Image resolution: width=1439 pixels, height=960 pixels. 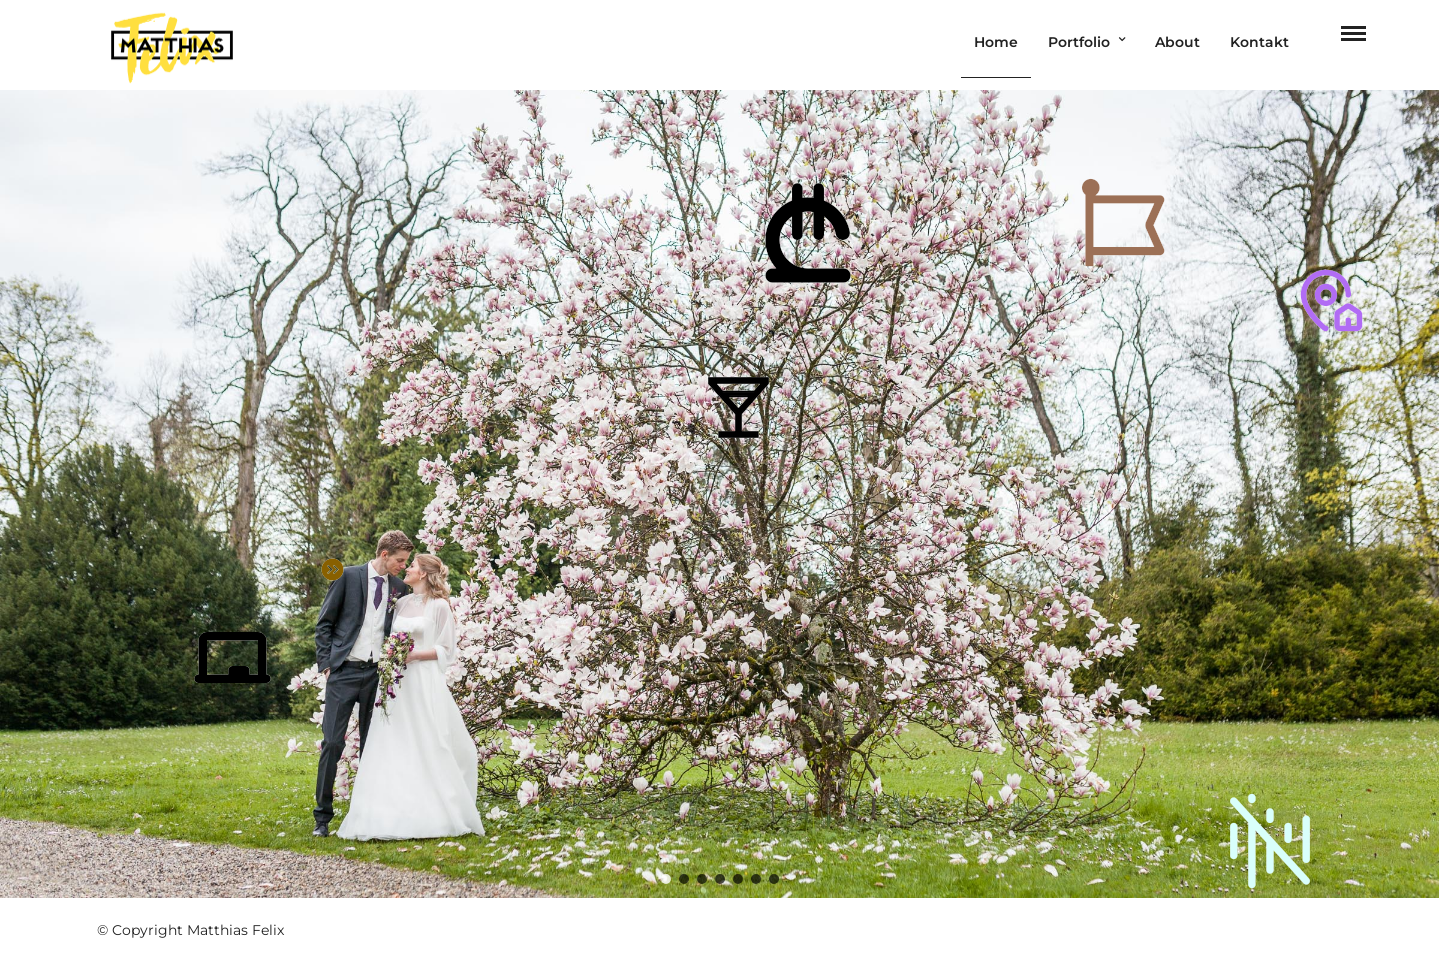 I want to click on font awesome brand logo, so click(x=1123, y=222).